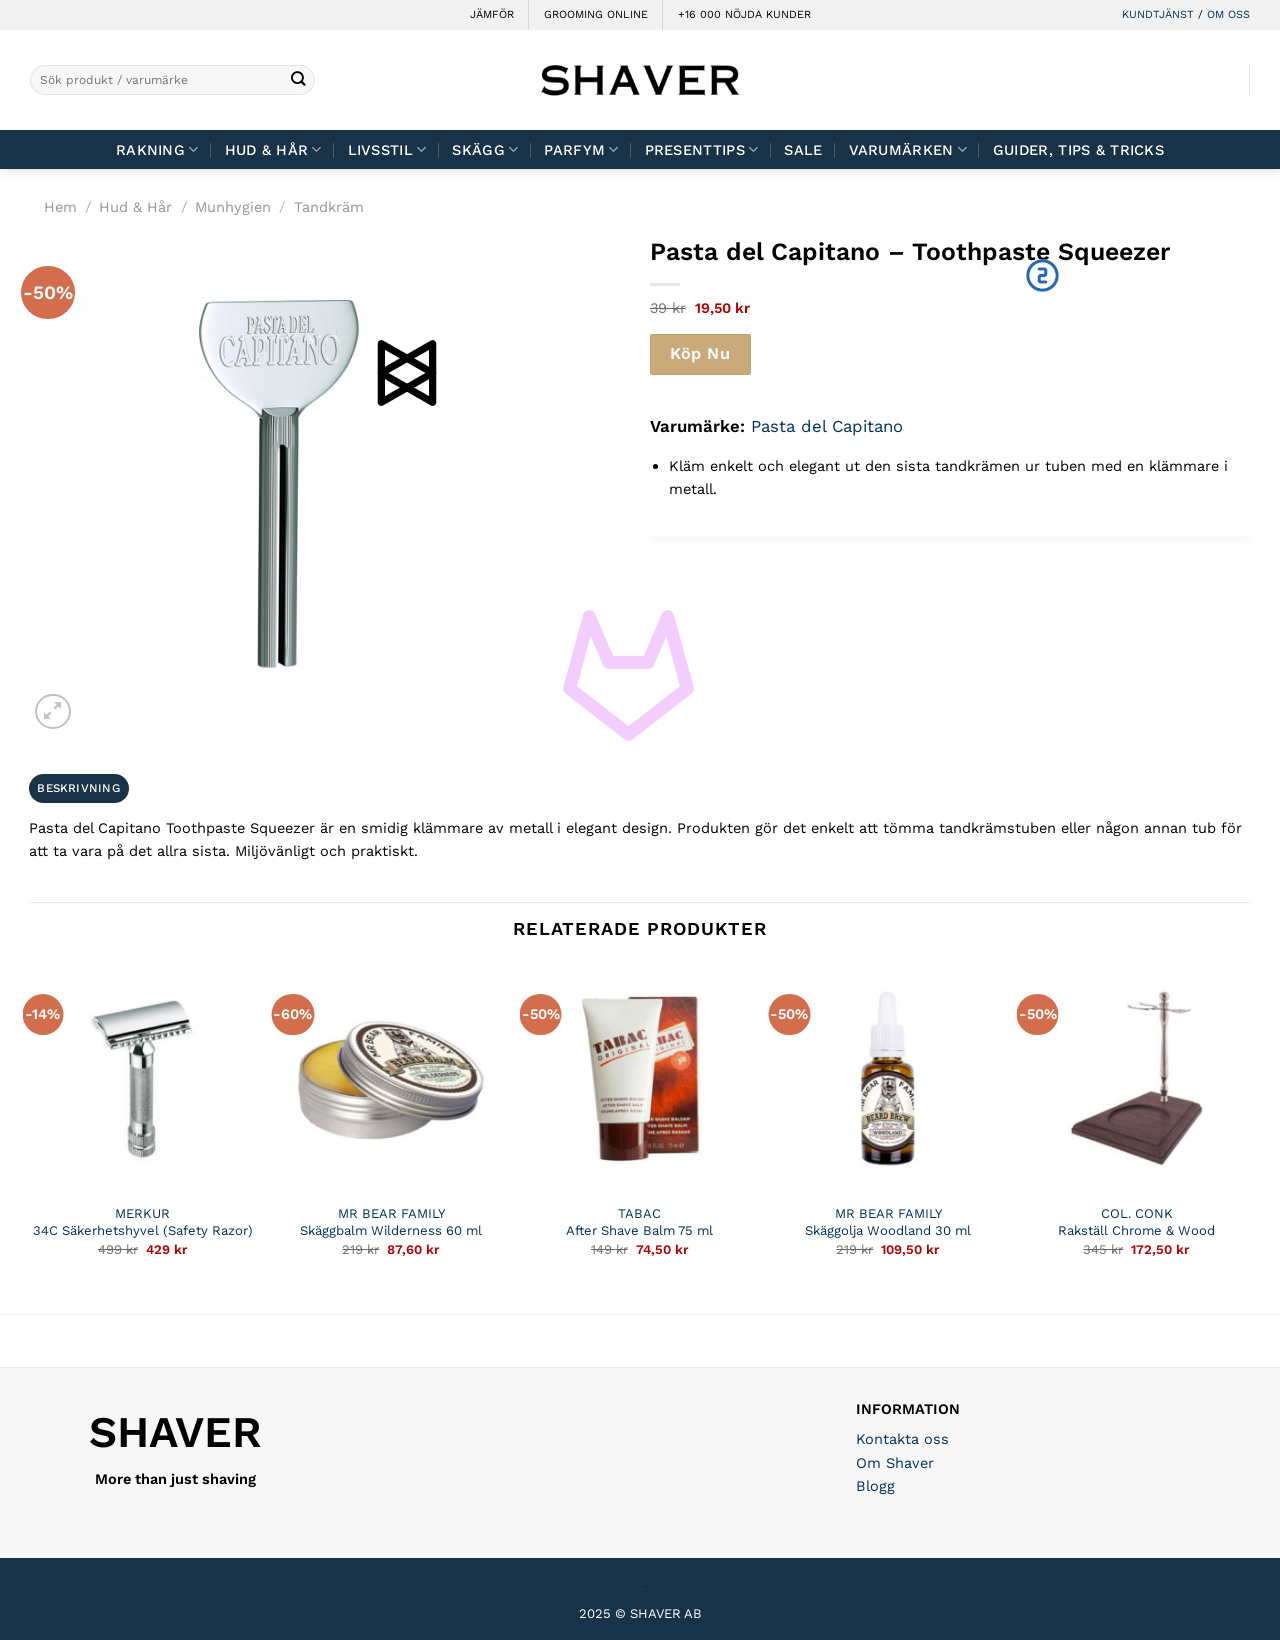  What do you see at coordinates (407, 373) in the screenshot?
I see `backbone.js framework logo` at bounding box center [407, 373].